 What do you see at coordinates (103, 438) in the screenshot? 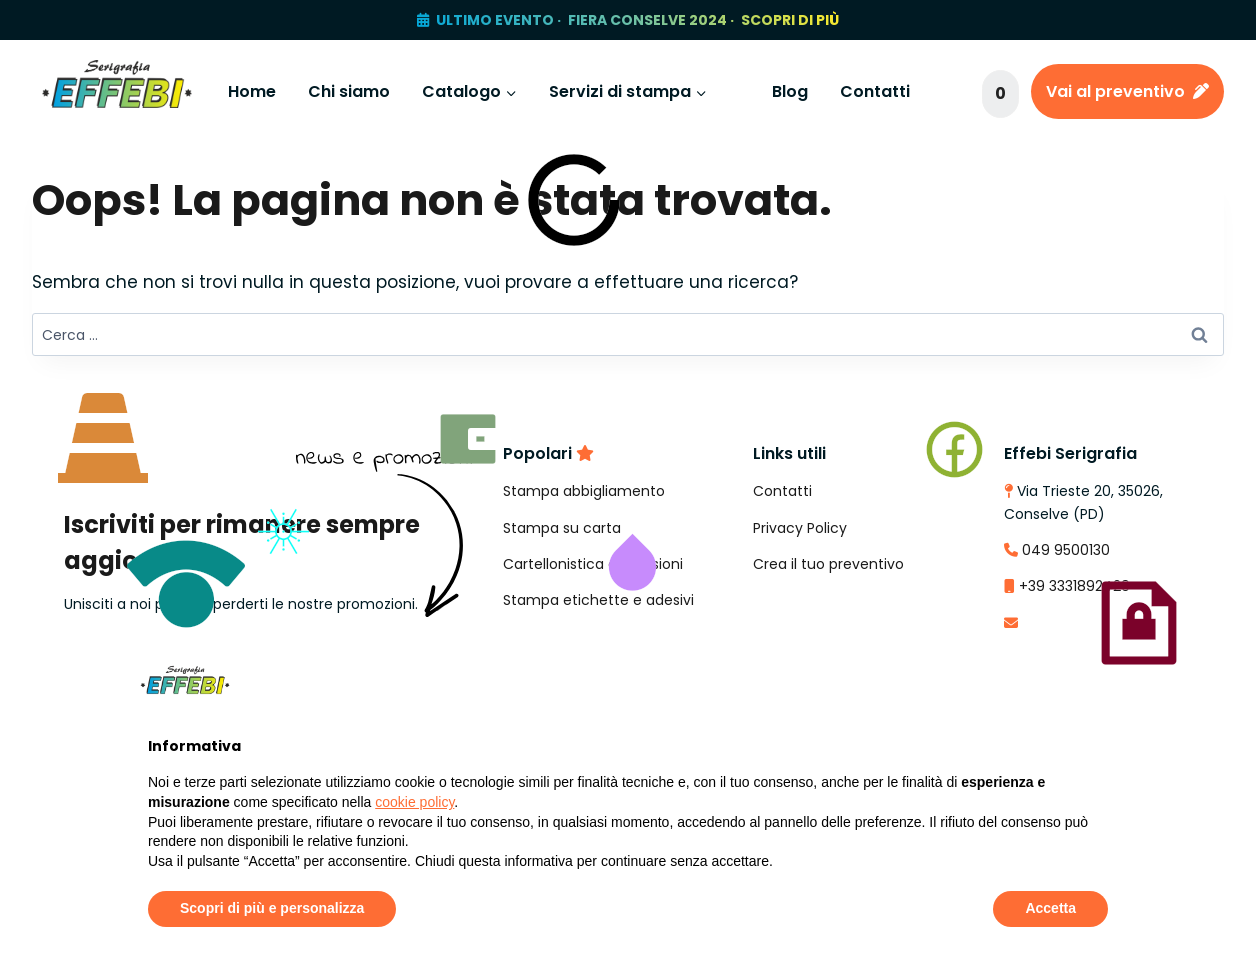
I see `indicates a road closure or blocked route` at bounding box center [103, 438].